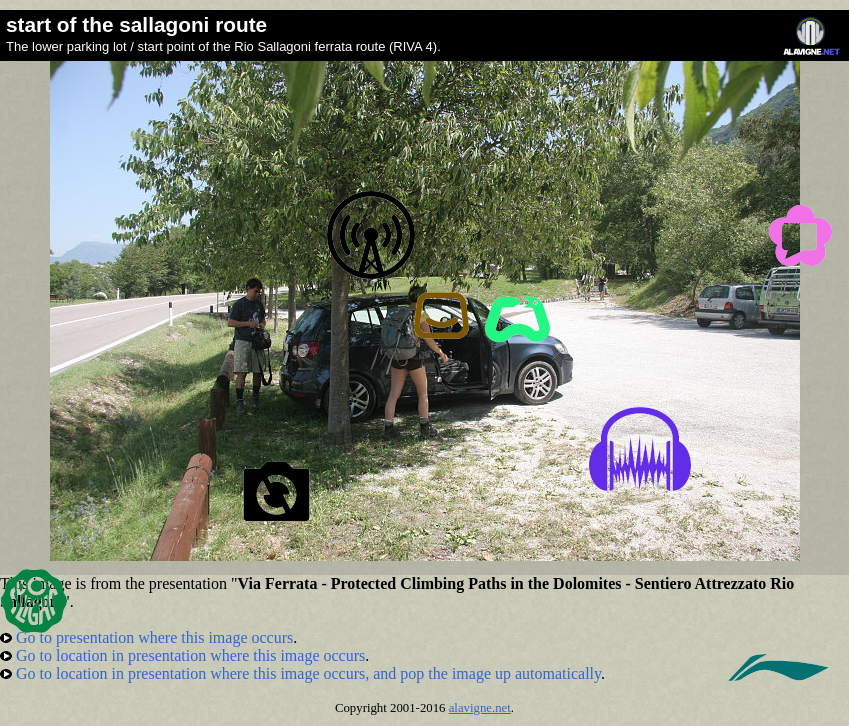 This screenshot has height=726, width=849. What do you see at coordinates (34, 601) in the screenshot?
I see `spotlight app logo` at bounding box center [34, 601].